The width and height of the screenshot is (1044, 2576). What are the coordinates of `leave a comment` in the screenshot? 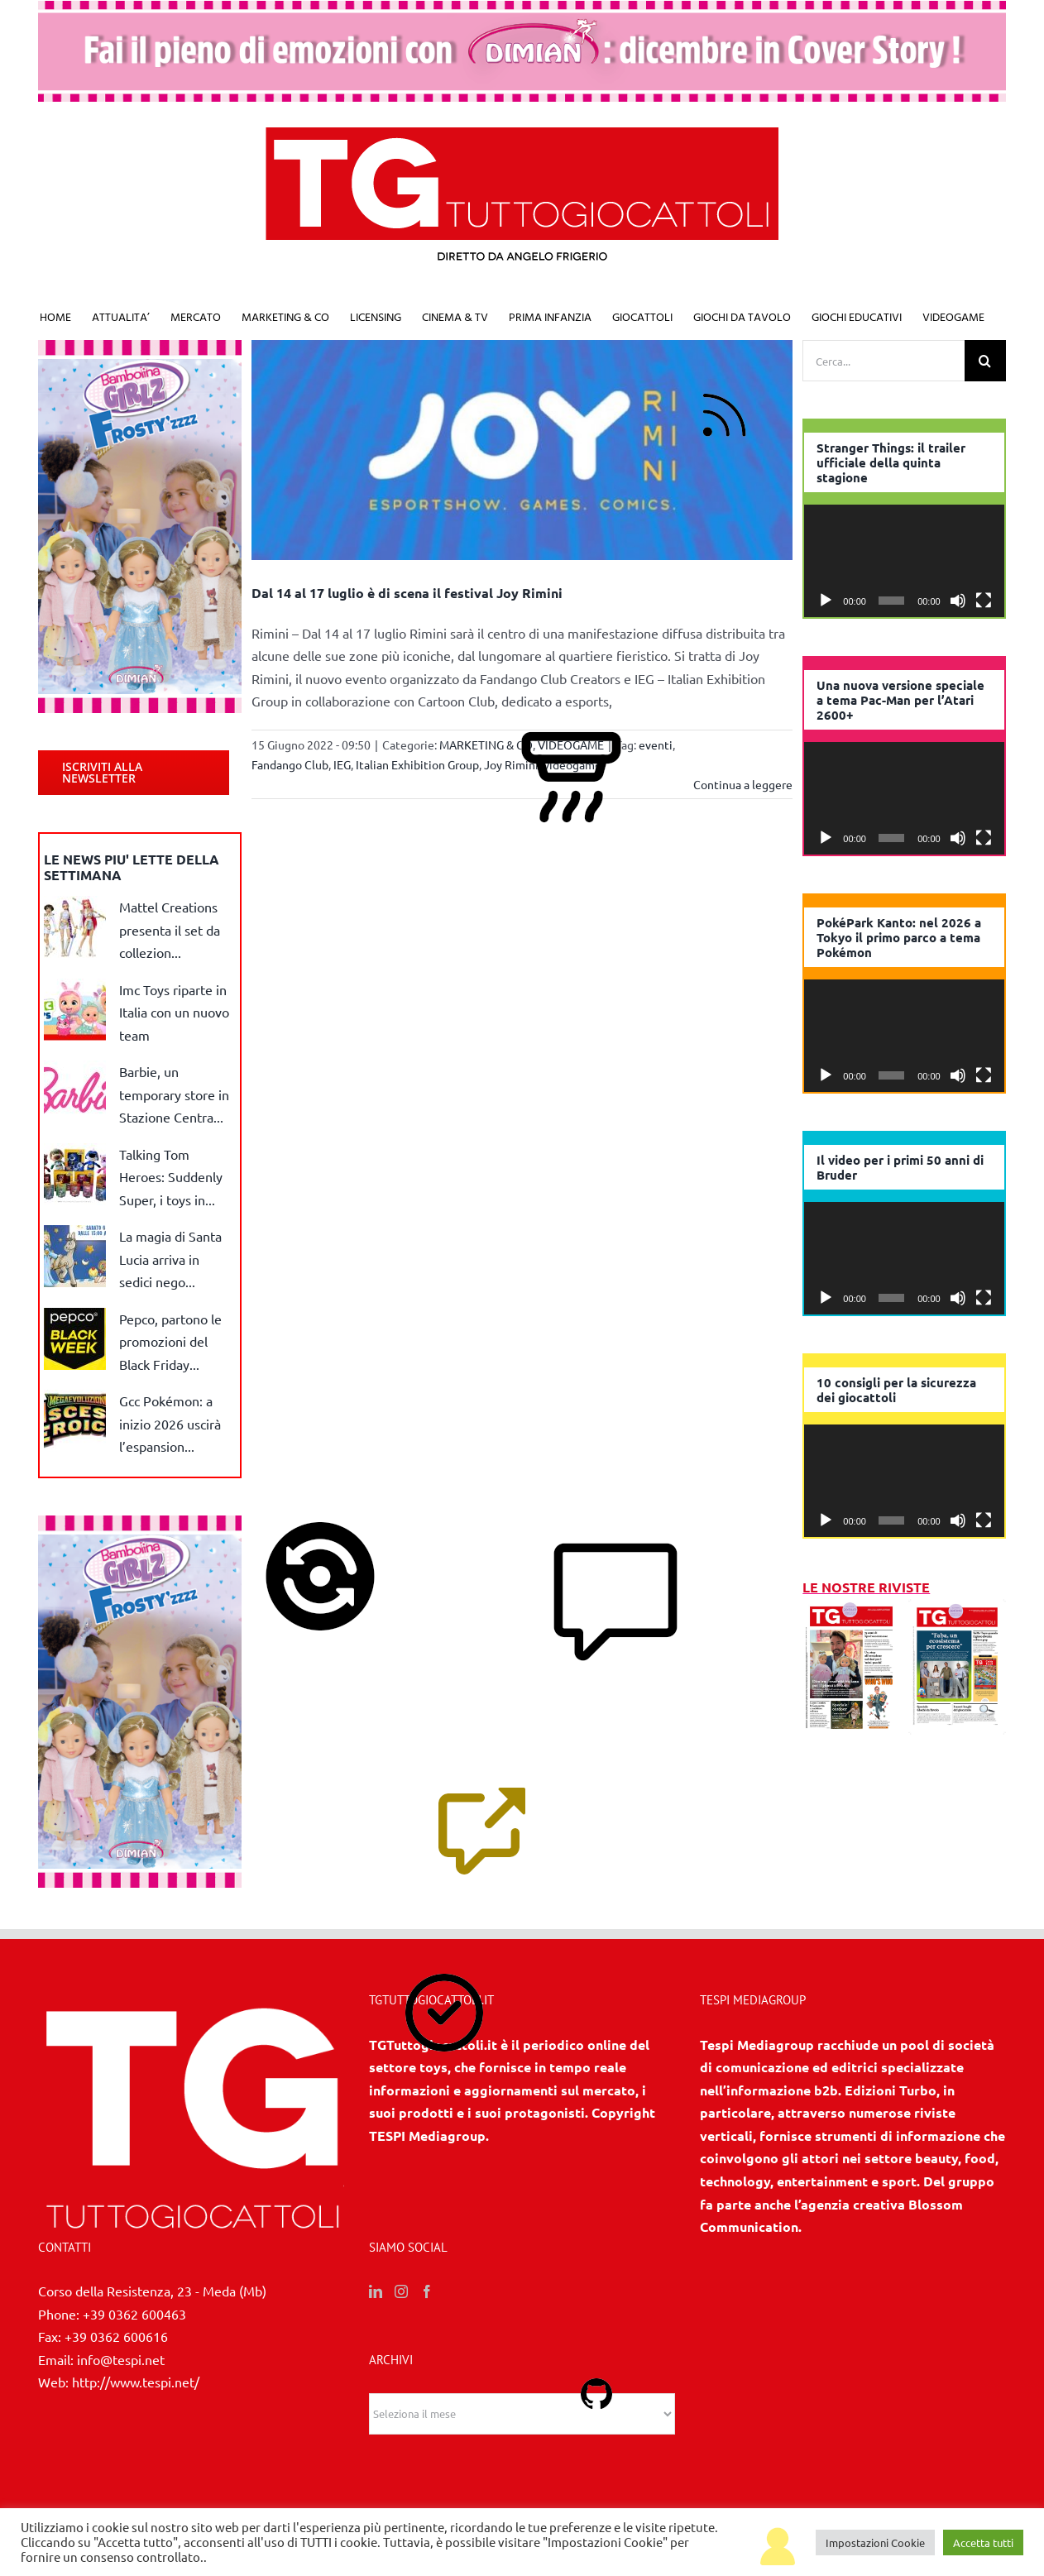 It's located at (615, 1599).